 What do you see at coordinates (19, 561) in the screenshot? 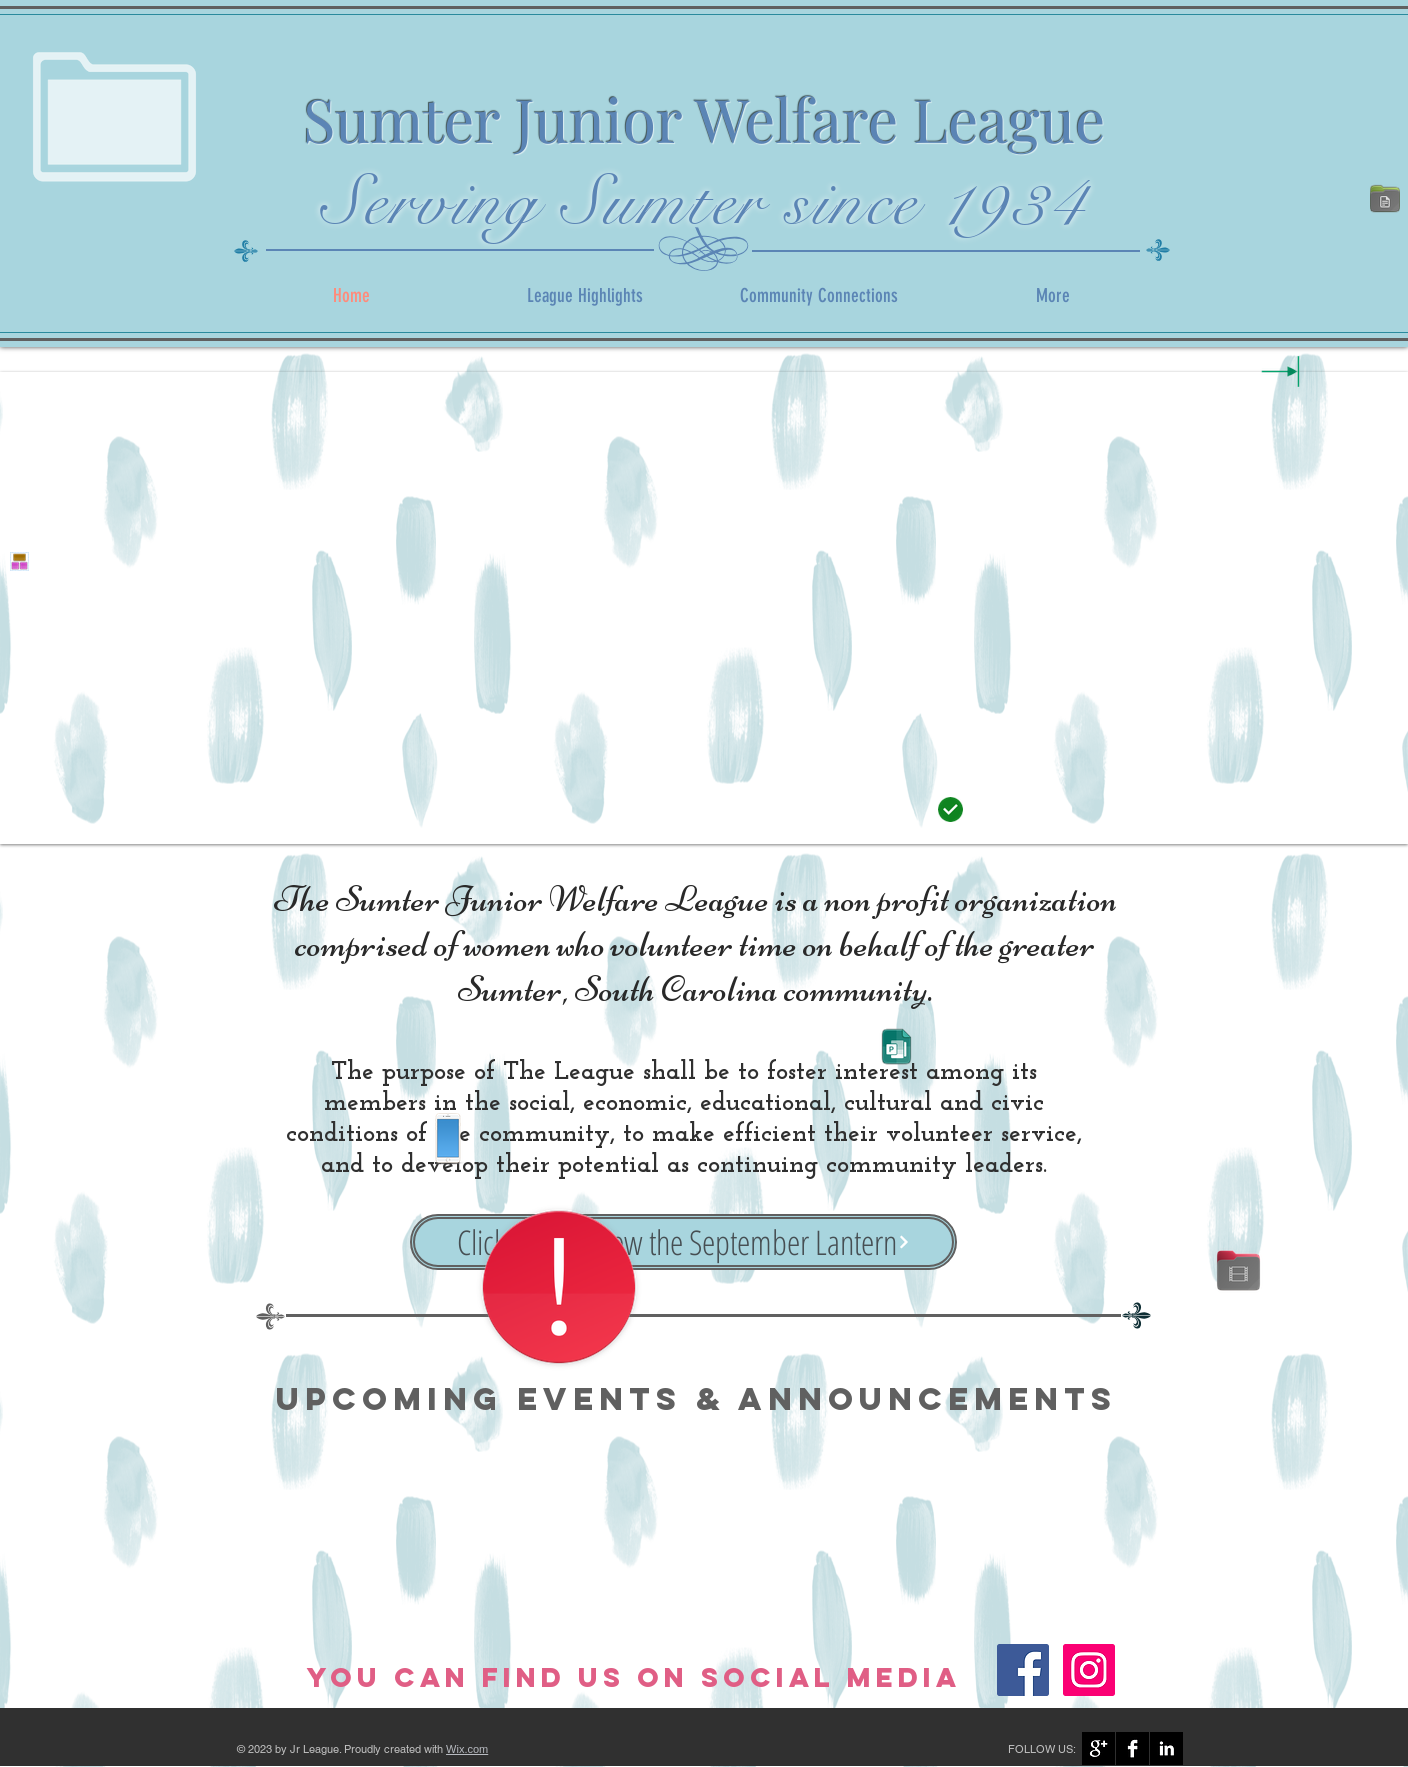
I see `select all items in the current view` at bounding box center [19, 561].